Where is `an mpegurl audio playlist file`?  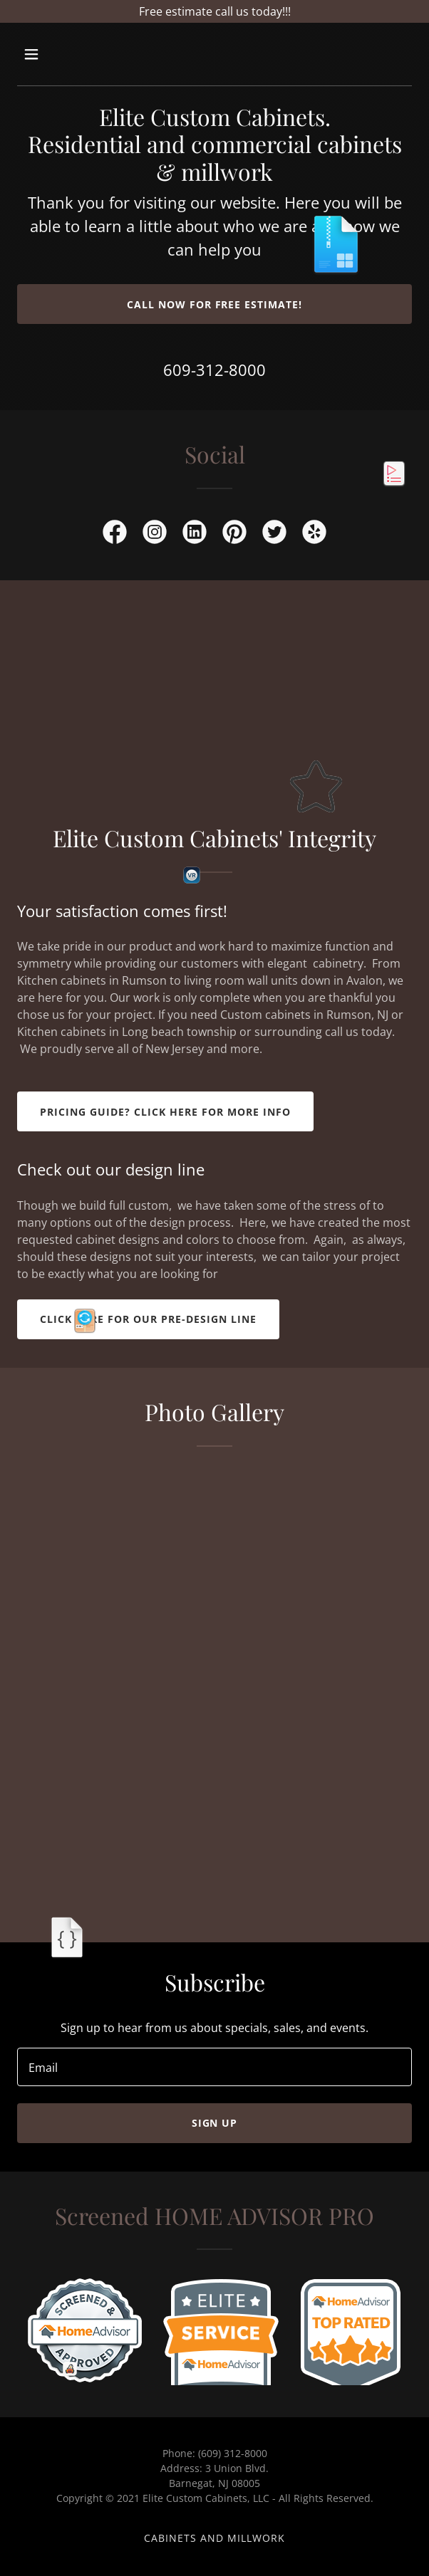
an mpegurl audio playlist file is located at coordinates (394, 473).